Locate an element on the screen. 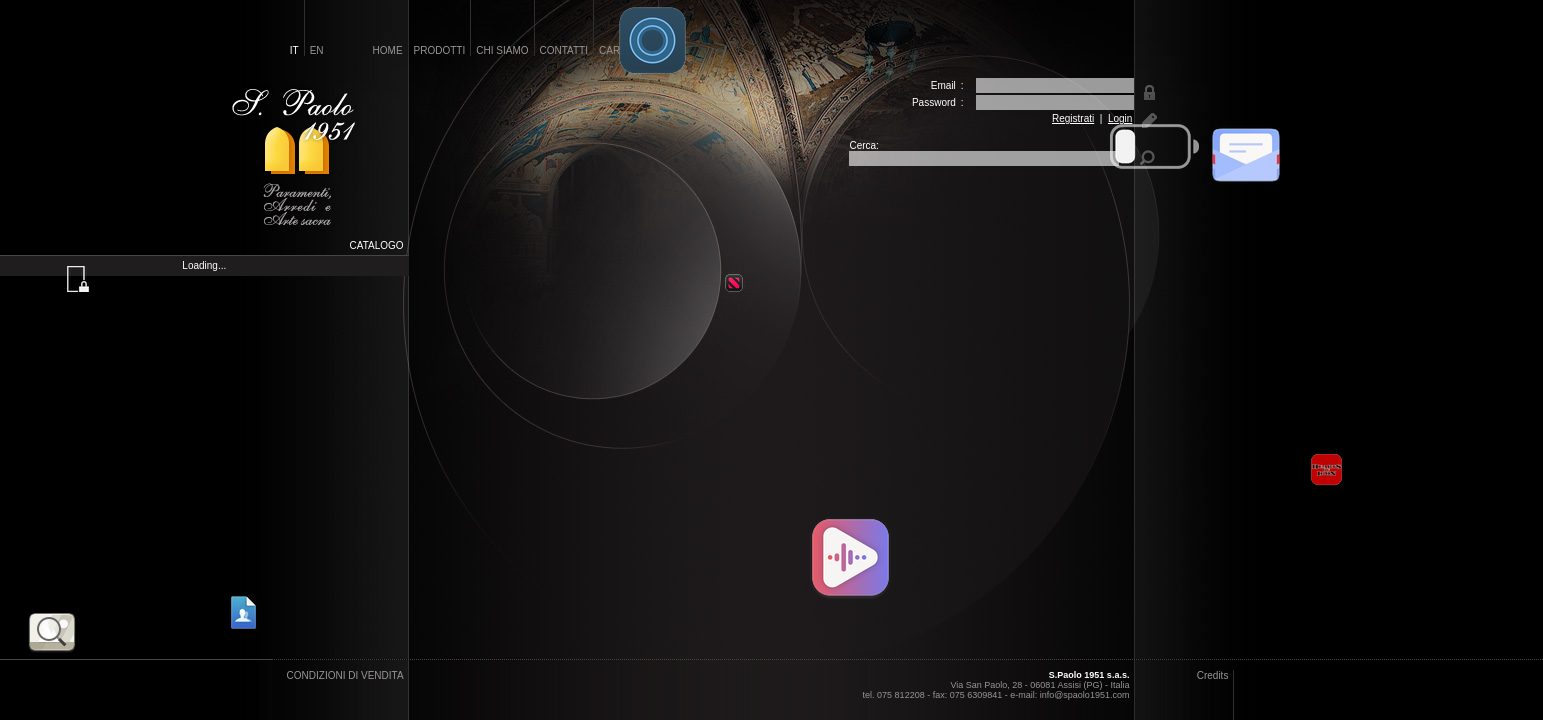 This screenshot has width=1543, height=720. open the image viewer application is located at coordinates (52, 632).